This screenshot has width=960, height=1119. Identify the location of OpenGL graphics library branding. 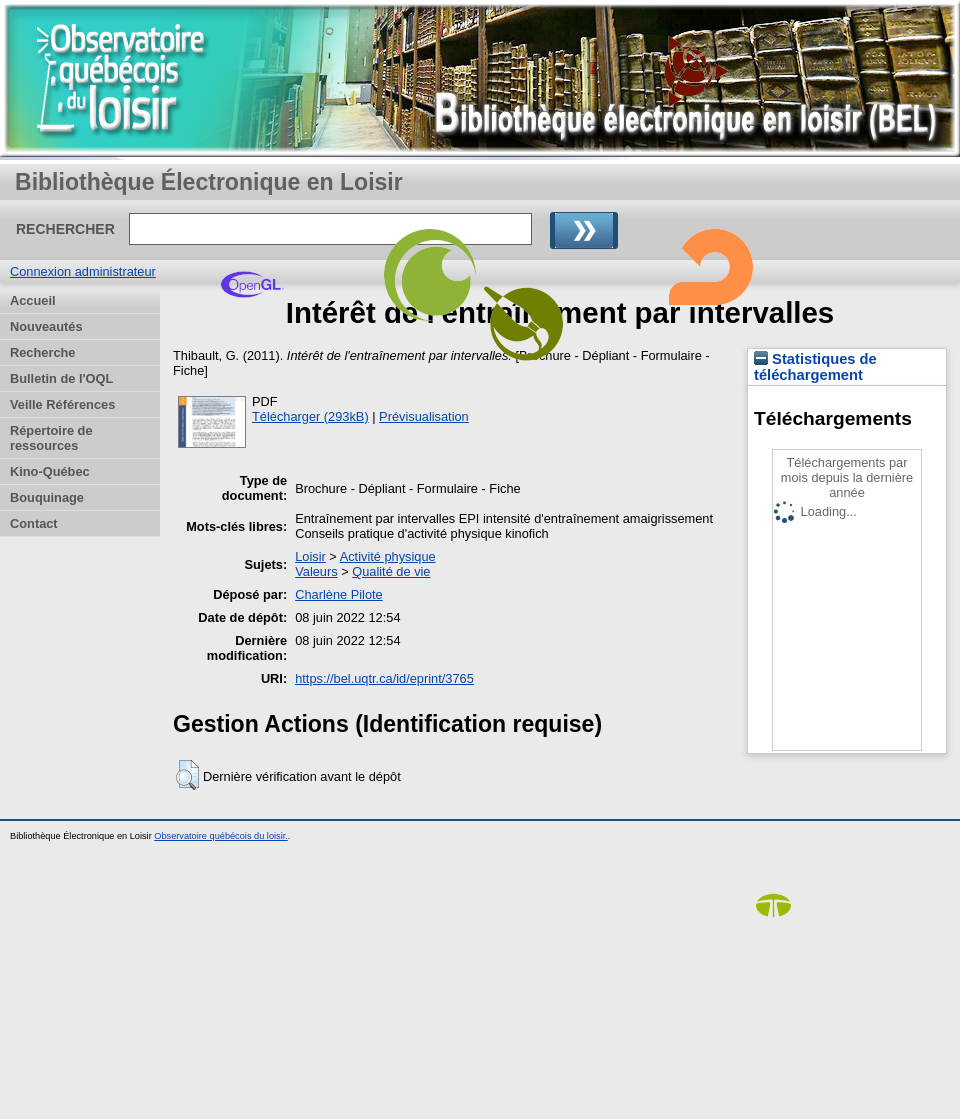
(252, 284).